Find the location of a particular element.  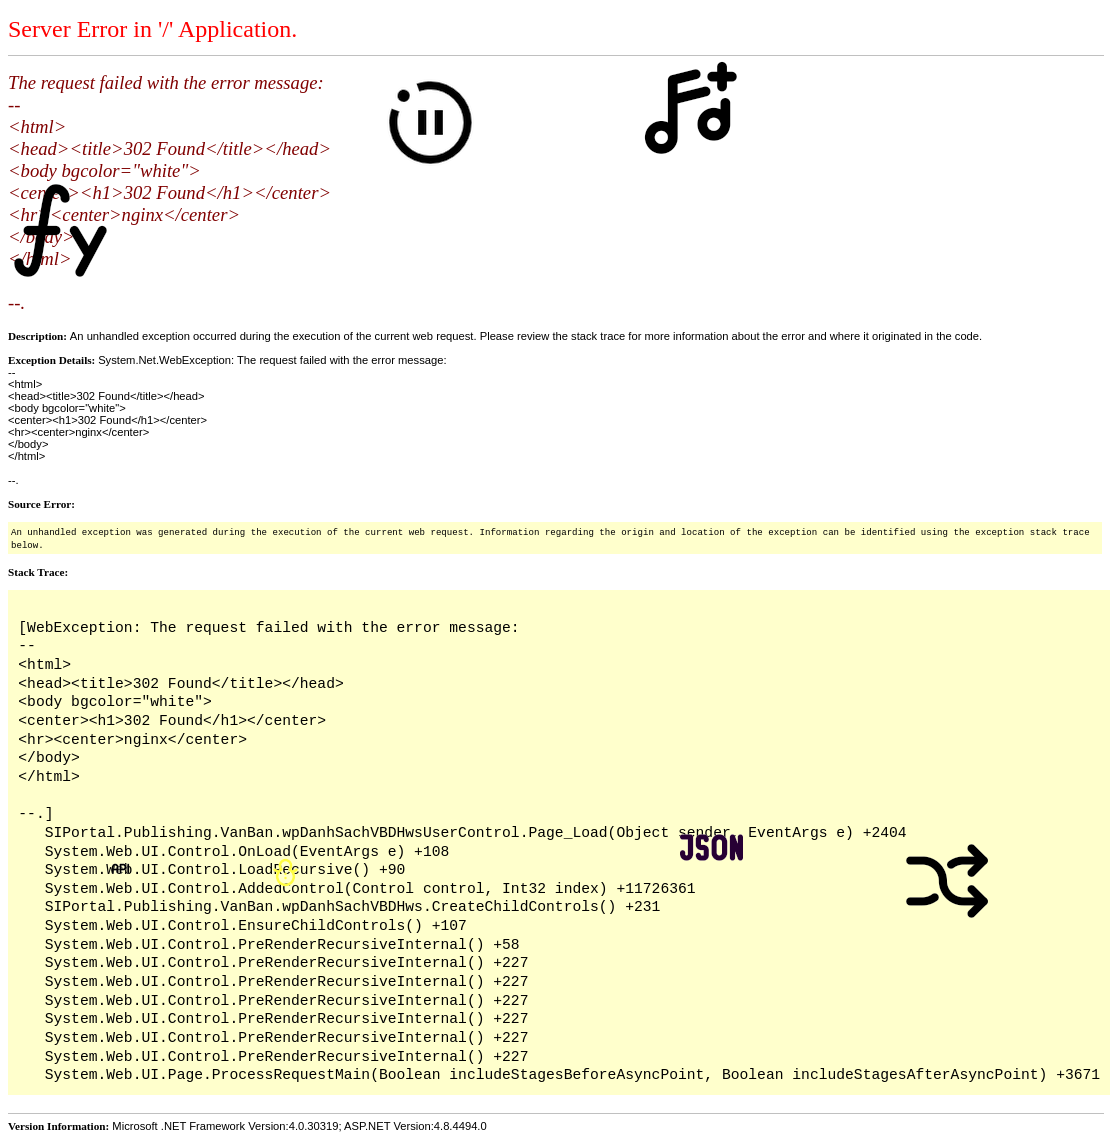

pause motion photo playback is located at coordinates (430, 122).